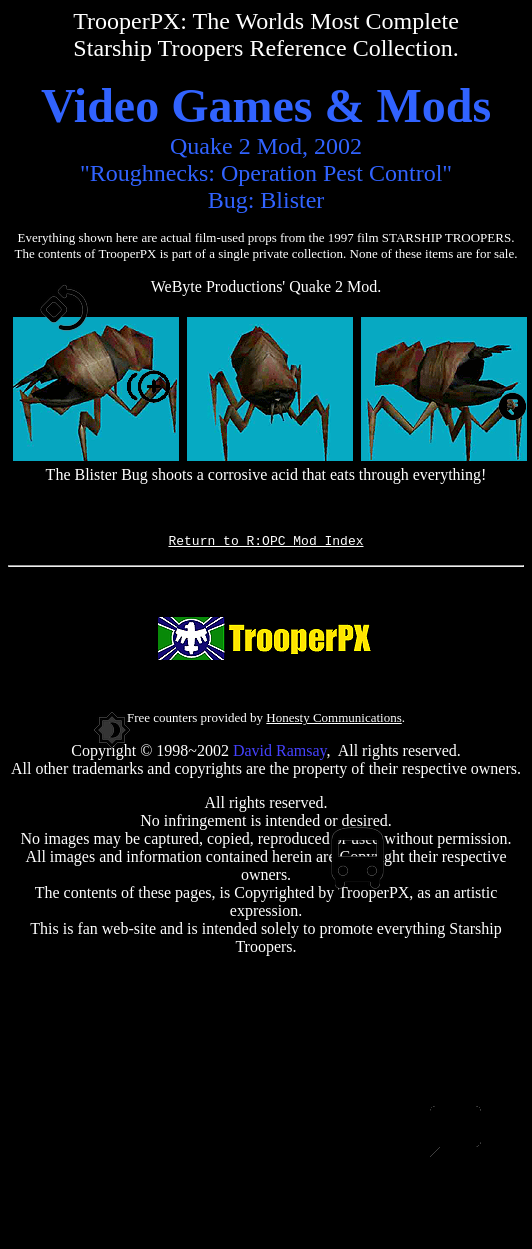 Image resolution: width=532 pixels, height=1249 pixels. What do you see at coordinates (455, 1131) in the screenshot?
I see `open chat or messaging` at bounding box center [455, 1131].